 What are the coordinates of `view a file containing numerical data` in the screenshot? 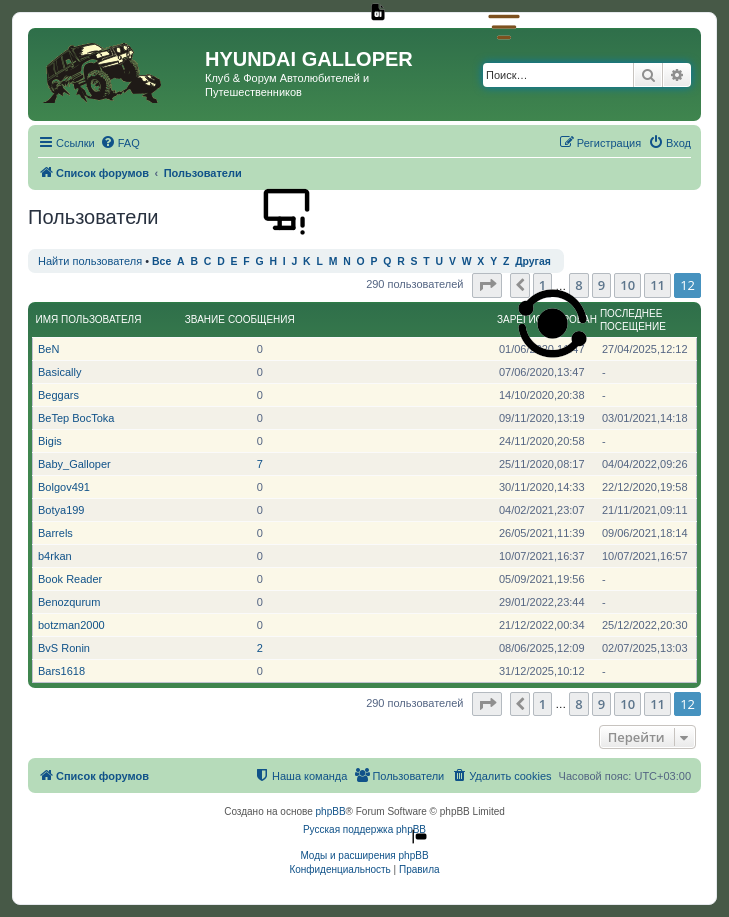 It's located at (378, 12).